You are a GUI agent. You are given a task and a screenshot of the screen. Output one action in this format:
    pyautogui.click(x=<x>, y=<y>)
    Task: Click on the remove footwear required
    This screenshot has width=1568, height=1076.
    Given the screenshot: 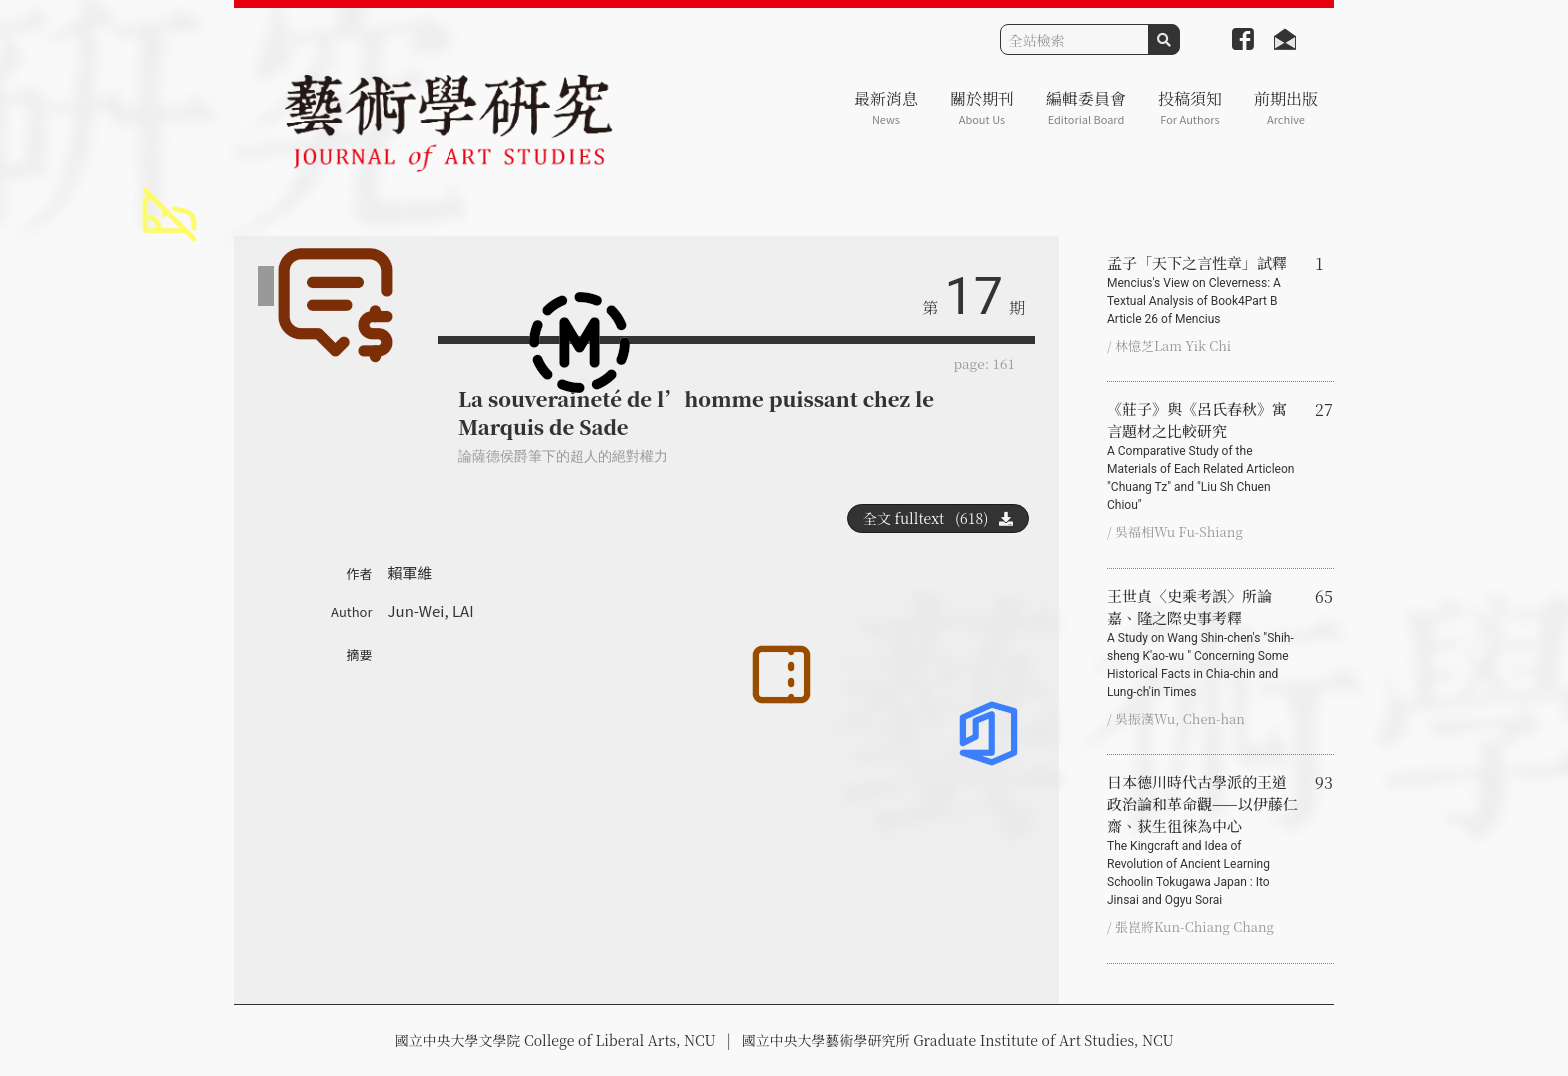 What is the action you would take?
    pyautogui.click(x=169, y=214)
    